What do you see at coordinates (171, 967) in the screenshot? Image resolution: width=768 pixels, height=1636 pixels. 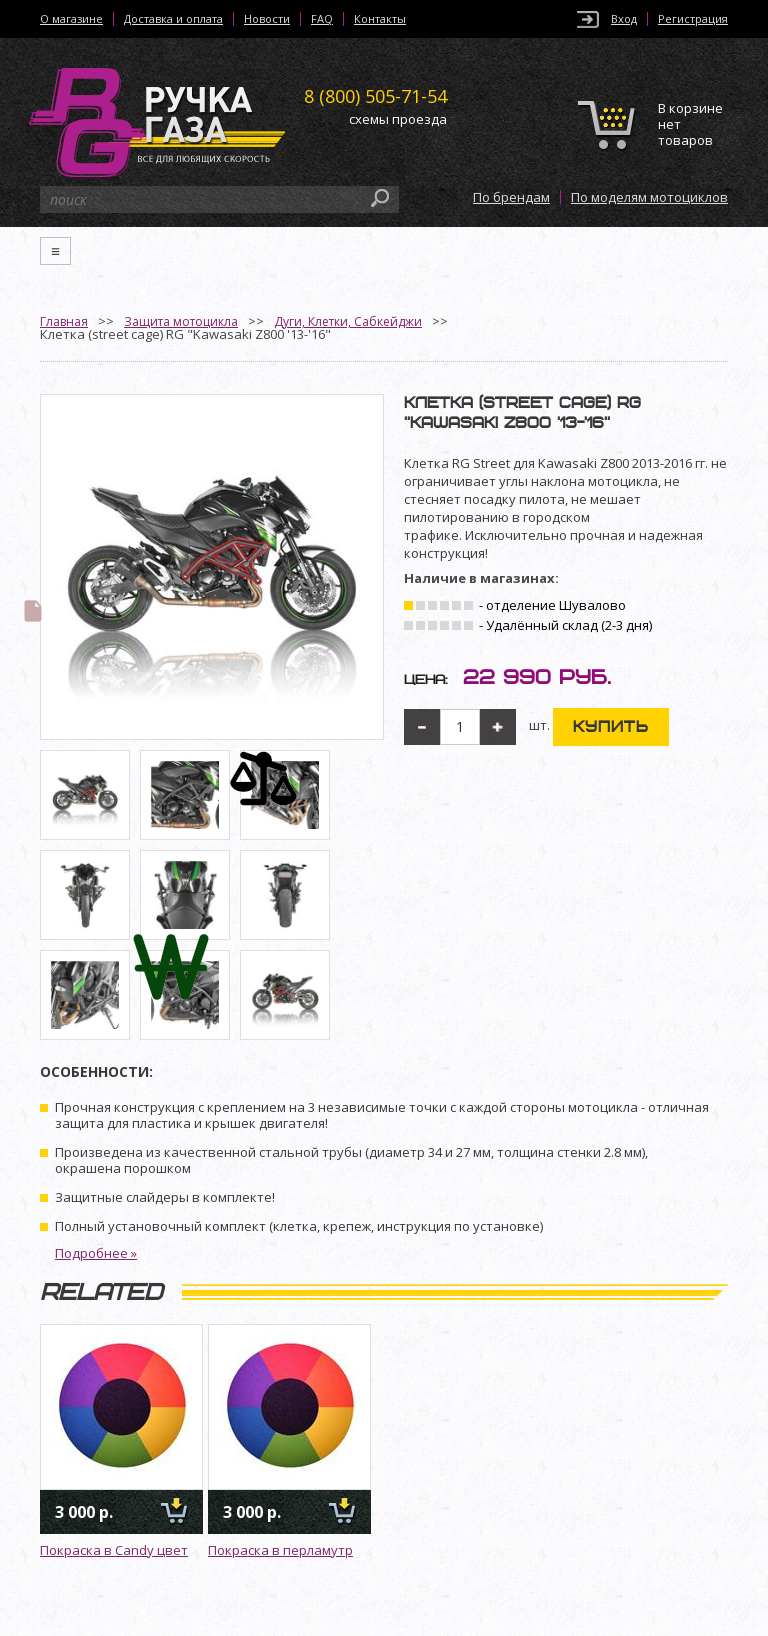 I see `south korean won currency symbol` at bounding box center [171, 967].